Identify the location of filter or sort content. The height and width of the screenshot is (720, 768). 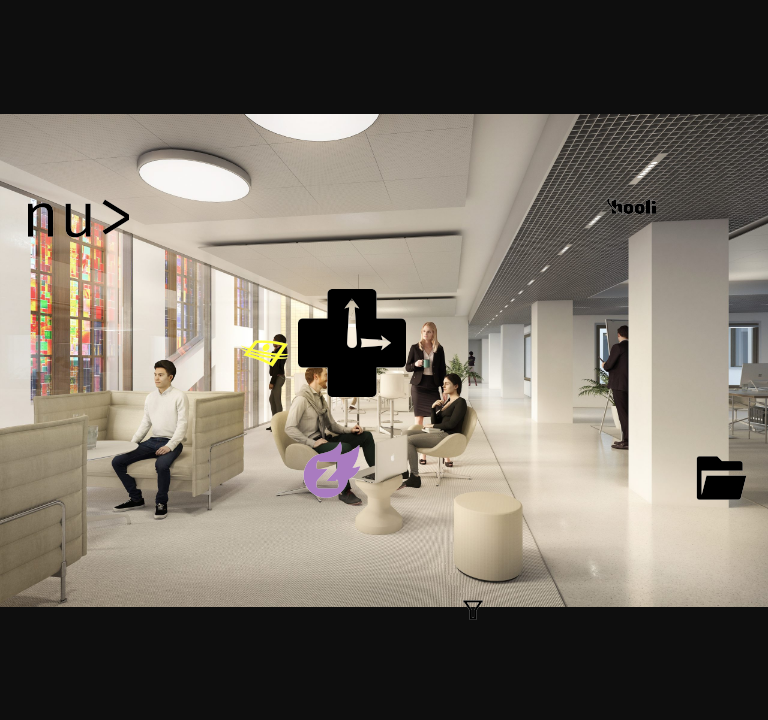
(473, 609).